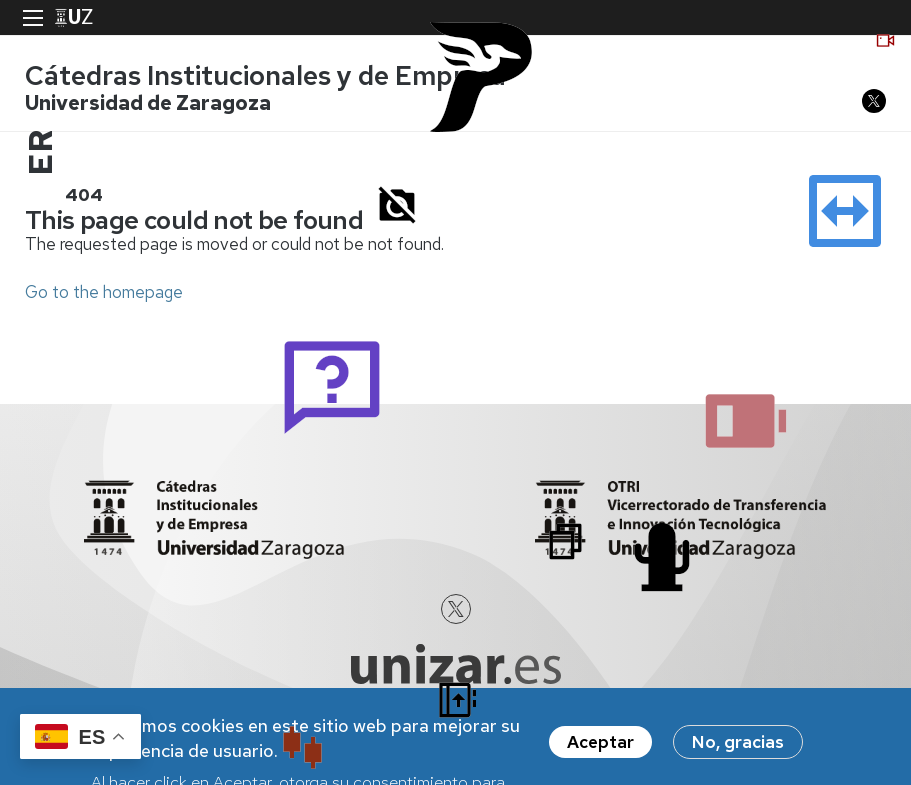  Describe the element at coordinates (885, 40) in the screenshot. I see `start recording a video` at that location.